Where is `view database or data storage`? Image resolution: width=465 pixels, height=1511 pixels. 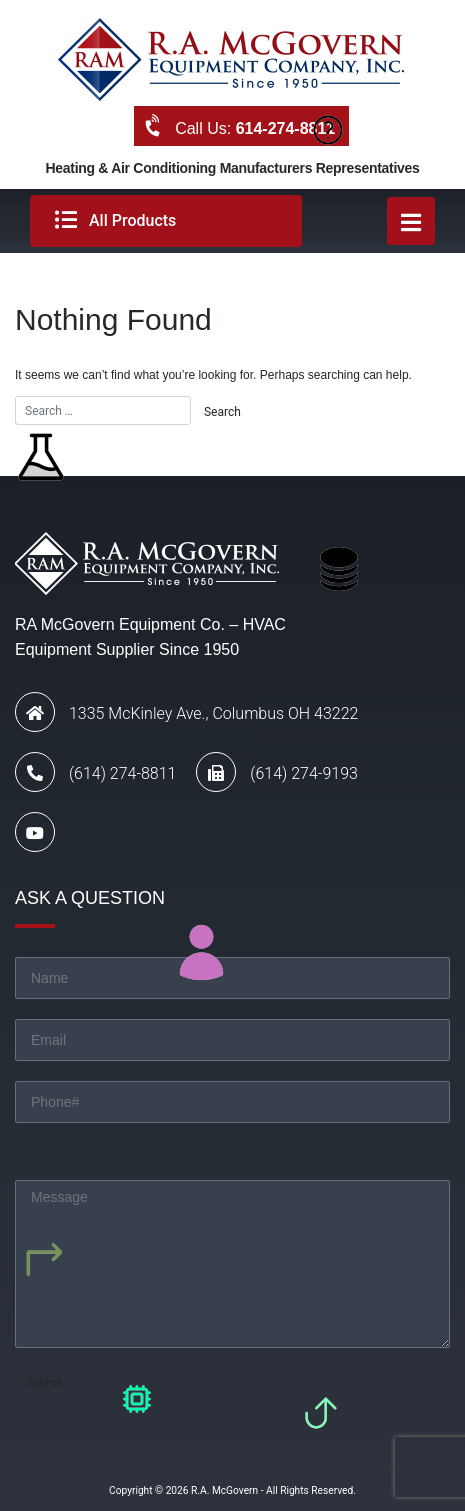
view database or data storage is located at coordinates (339, 569).